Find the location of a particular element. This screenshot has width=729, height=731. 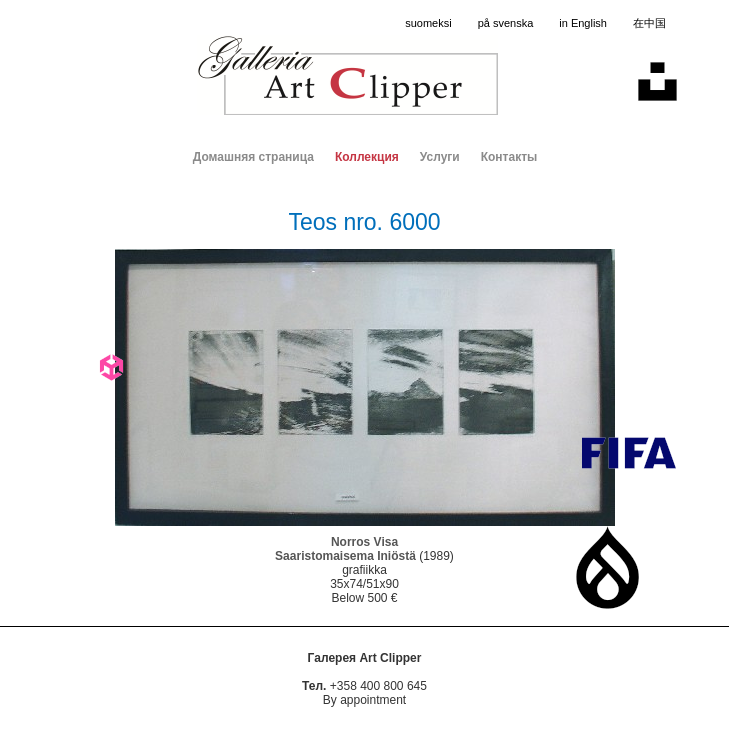

drupal content management system logo is located at coordinates (607, 567).